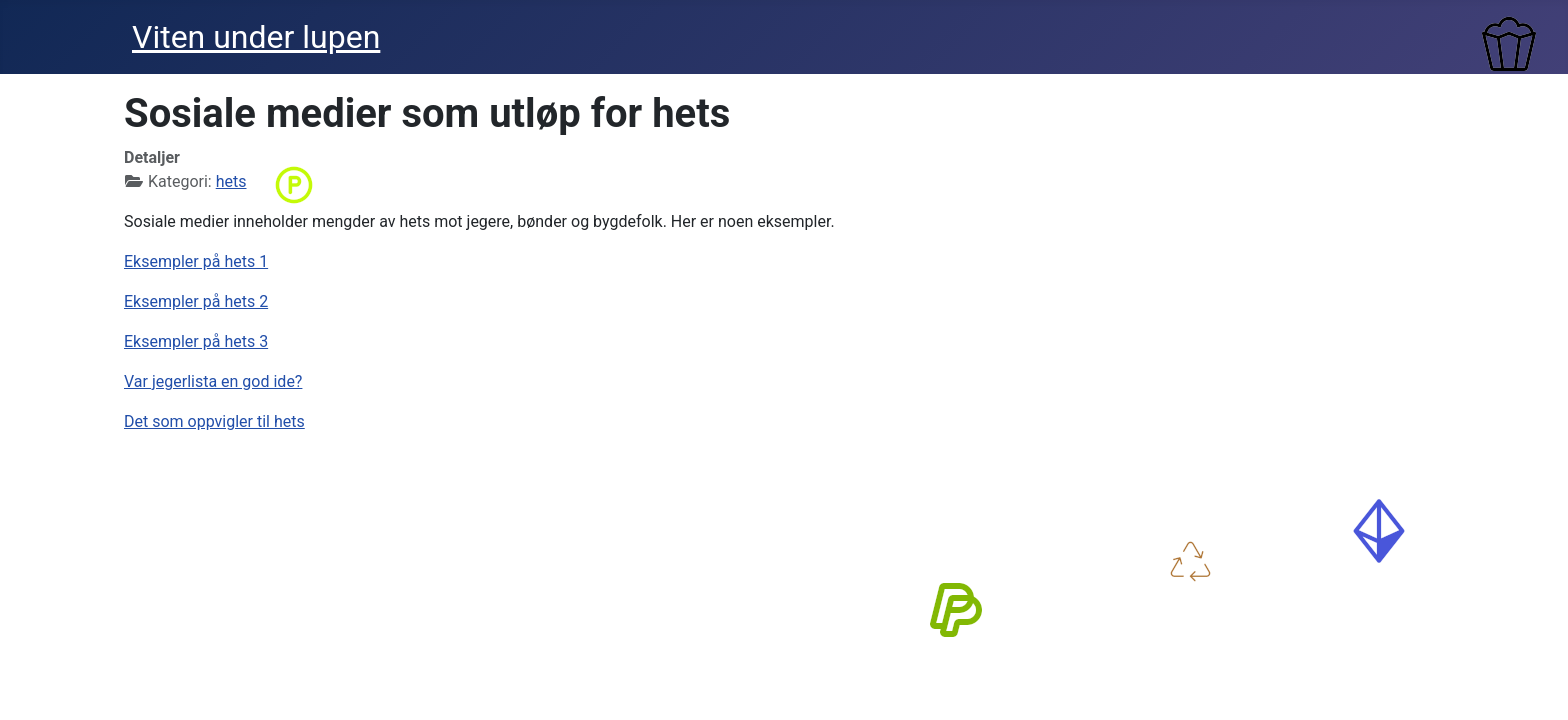  Describe the element at coordinates (294, 185) in the screenshot. I see `find nearby parking locations` at that location.